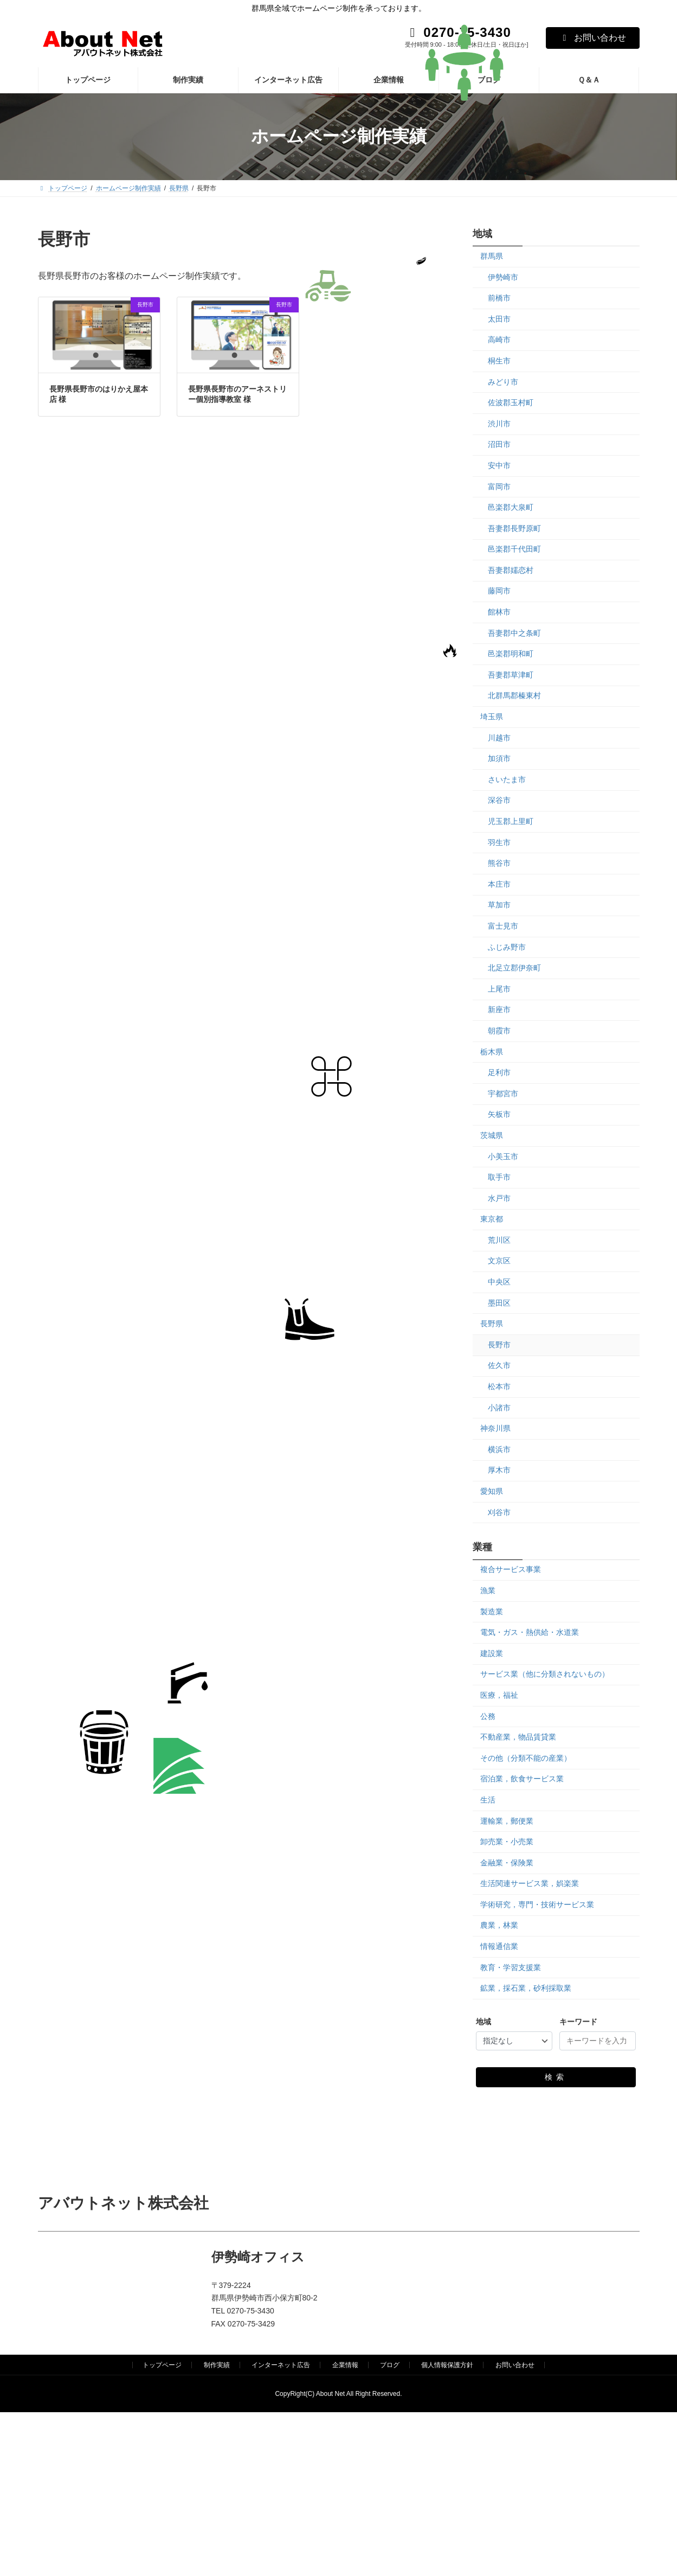 The width and height of the screenshot is (677, 2576). What do you see at coordinates (181, 1766) in the screenshot?
I see `view documents or files` at bounding box center [181, 1766].